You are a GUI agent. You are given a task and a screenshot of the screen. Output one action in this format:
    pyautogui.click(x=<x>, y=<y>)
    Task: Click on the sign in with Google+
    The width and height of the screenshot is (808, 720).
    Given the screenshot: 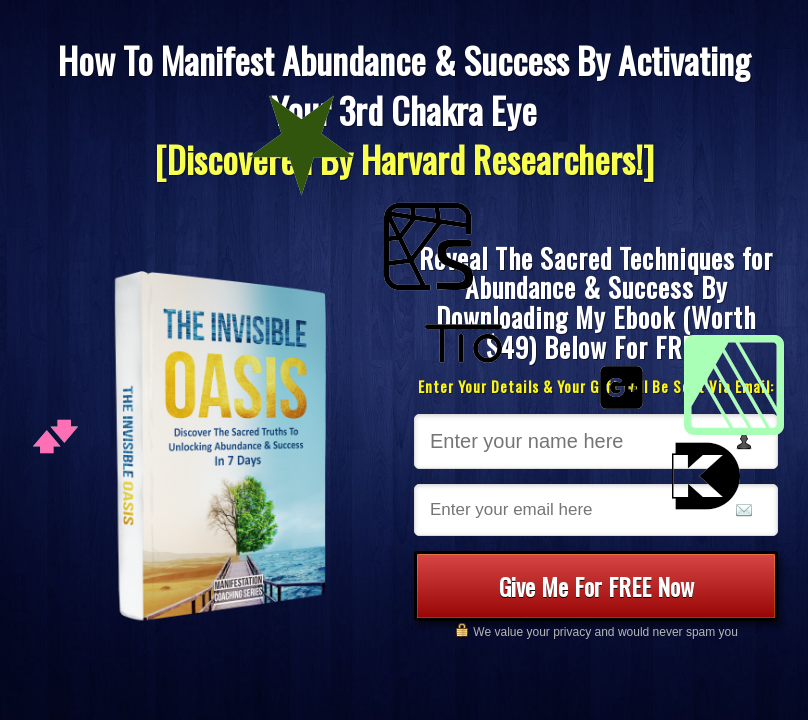 What is the action you would take?
    pyautogui.click(x=621, y=387)
    